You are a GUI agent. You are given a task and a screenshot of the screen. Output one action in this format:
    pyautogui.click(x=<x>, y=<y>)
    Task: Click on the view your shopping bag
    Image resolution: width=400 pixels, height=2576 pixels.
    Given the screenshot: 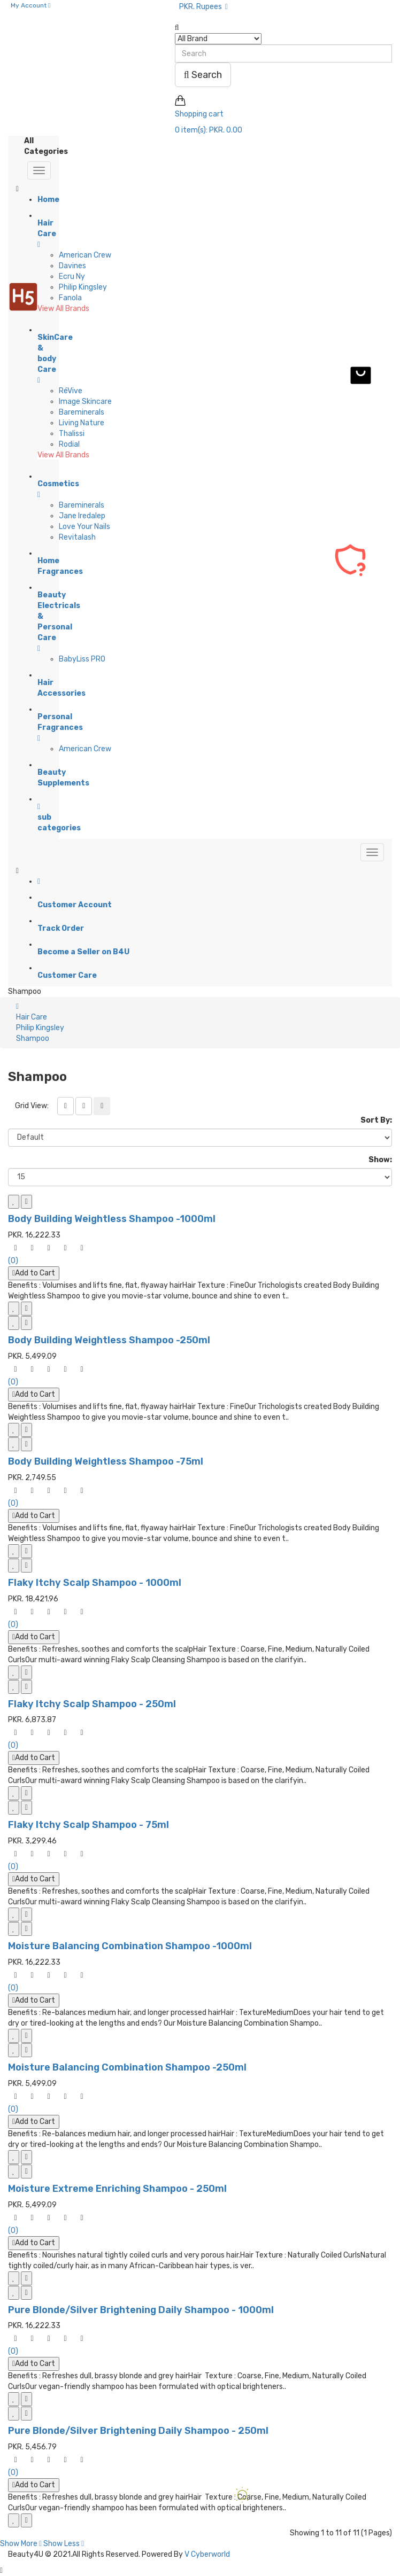 What is the action you would take?
    pyautogui.click(x=360, y=375)
    